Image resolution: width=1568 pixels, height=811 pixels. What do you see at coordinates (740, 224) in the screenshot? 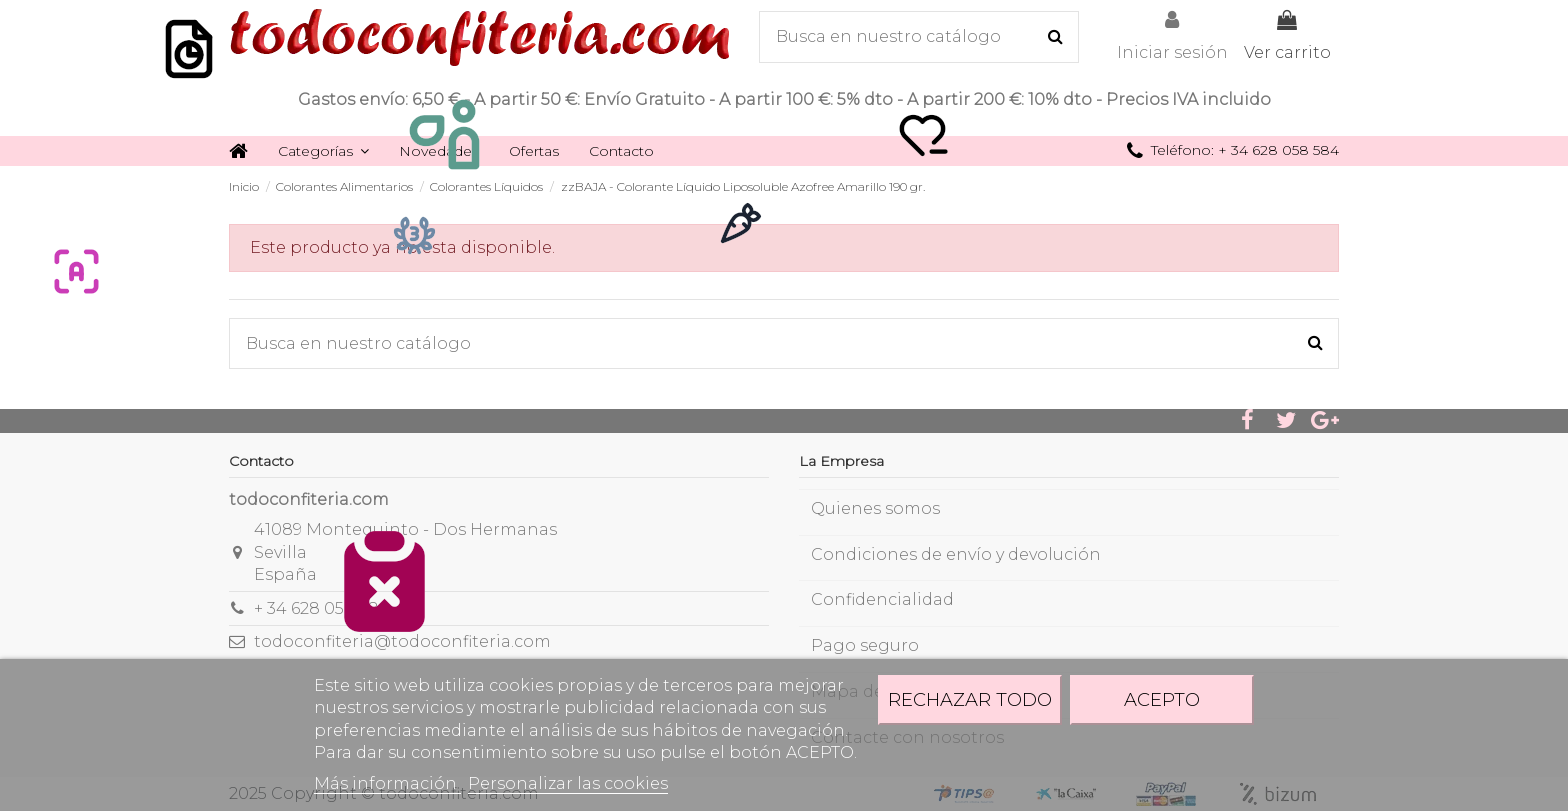
I see `browse vegetable or produce category` at bounding box center [740, 224].